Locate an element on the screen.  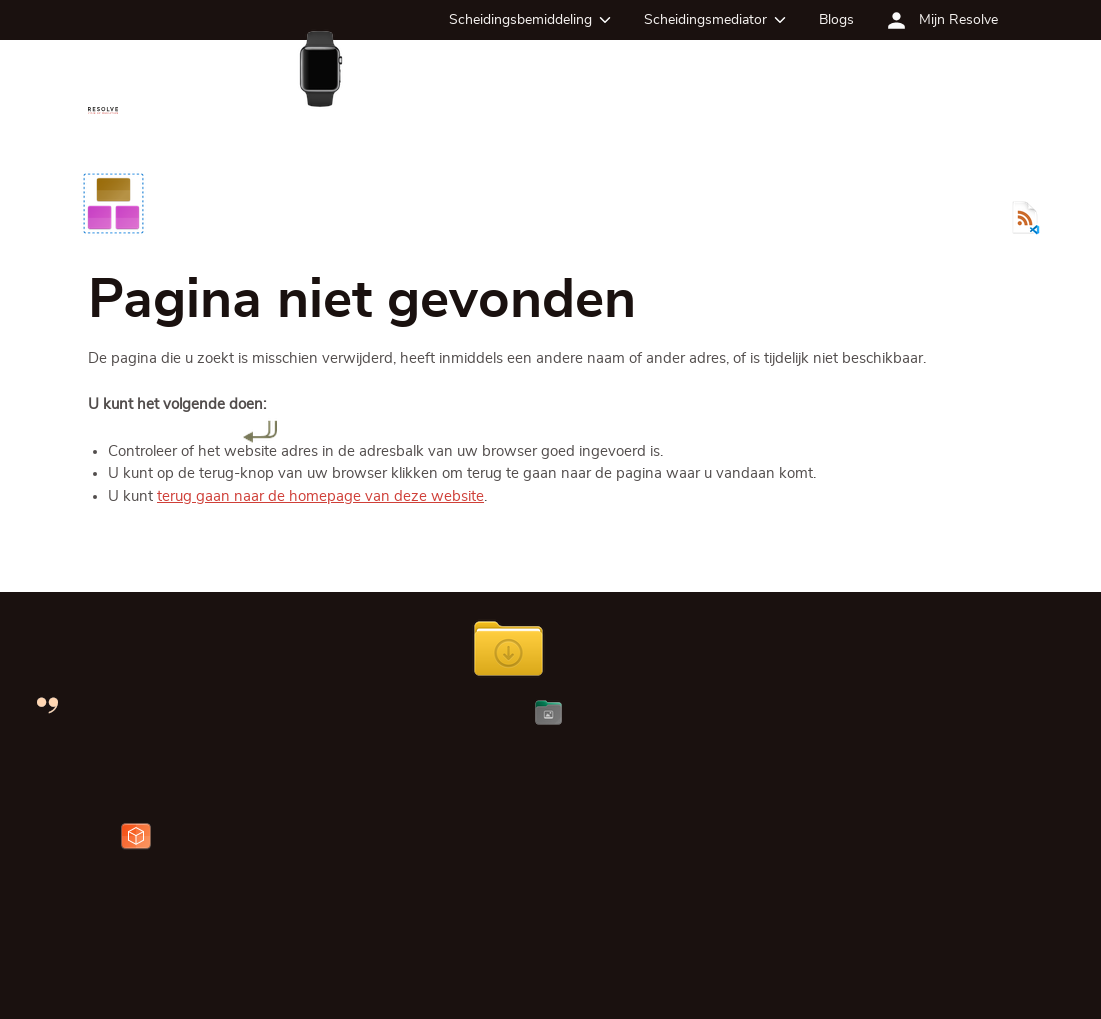
open or edit an xml file in visual studio code is located at coordinates (1025, 218).